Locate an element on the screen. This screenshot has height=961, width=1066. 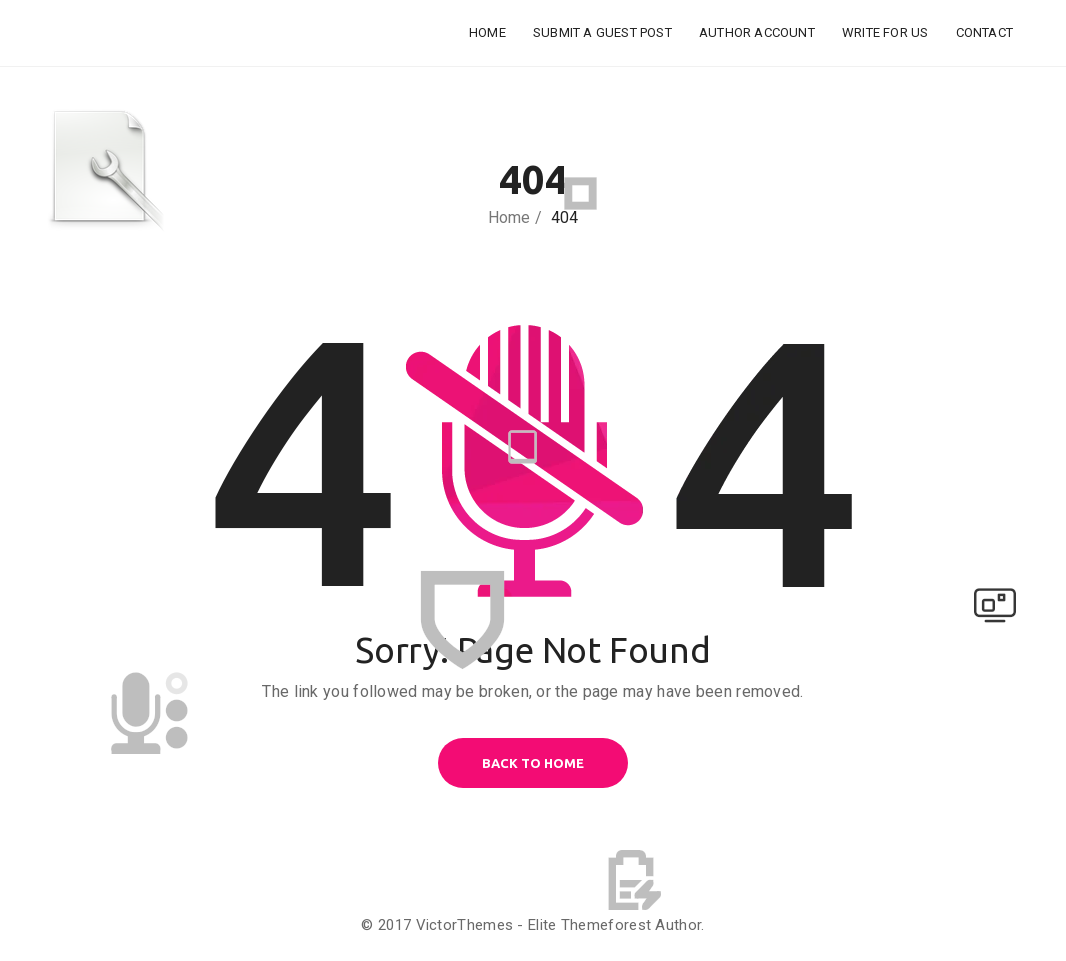
indicates an iPad or Apple tablet device is located at coordinates (525, 447).